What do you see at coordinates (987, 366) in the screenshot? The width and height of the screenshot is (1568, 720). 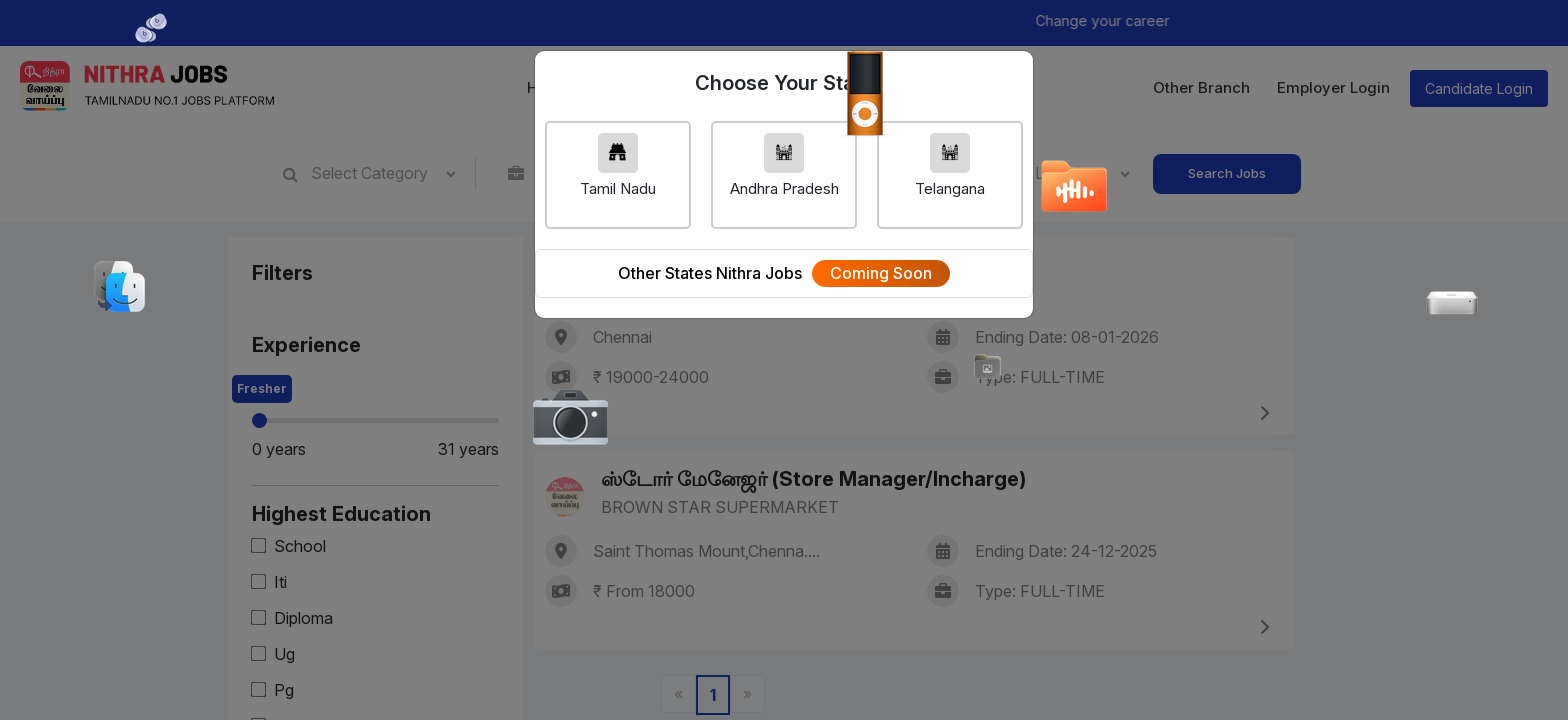 I see `open your pictures folder` at bounding box center [987, 366].